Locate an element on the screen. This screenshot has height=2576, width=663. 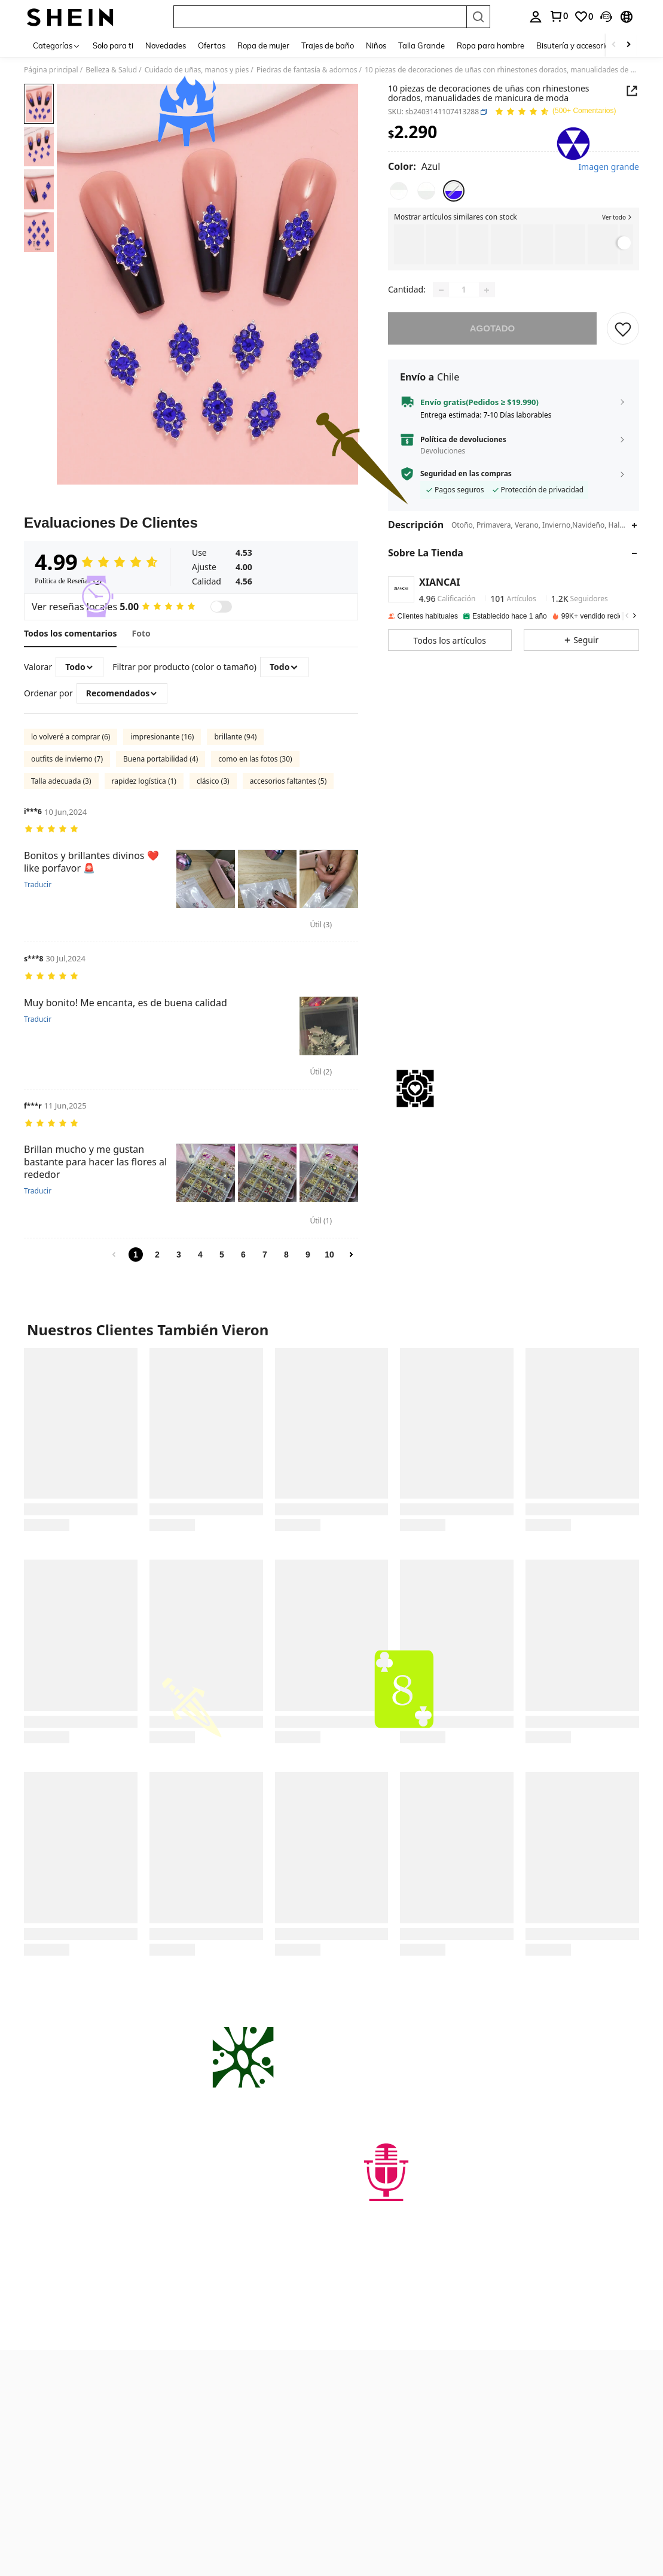
trigger a splatter or explosion effect is located at coordinates (243, 2057).